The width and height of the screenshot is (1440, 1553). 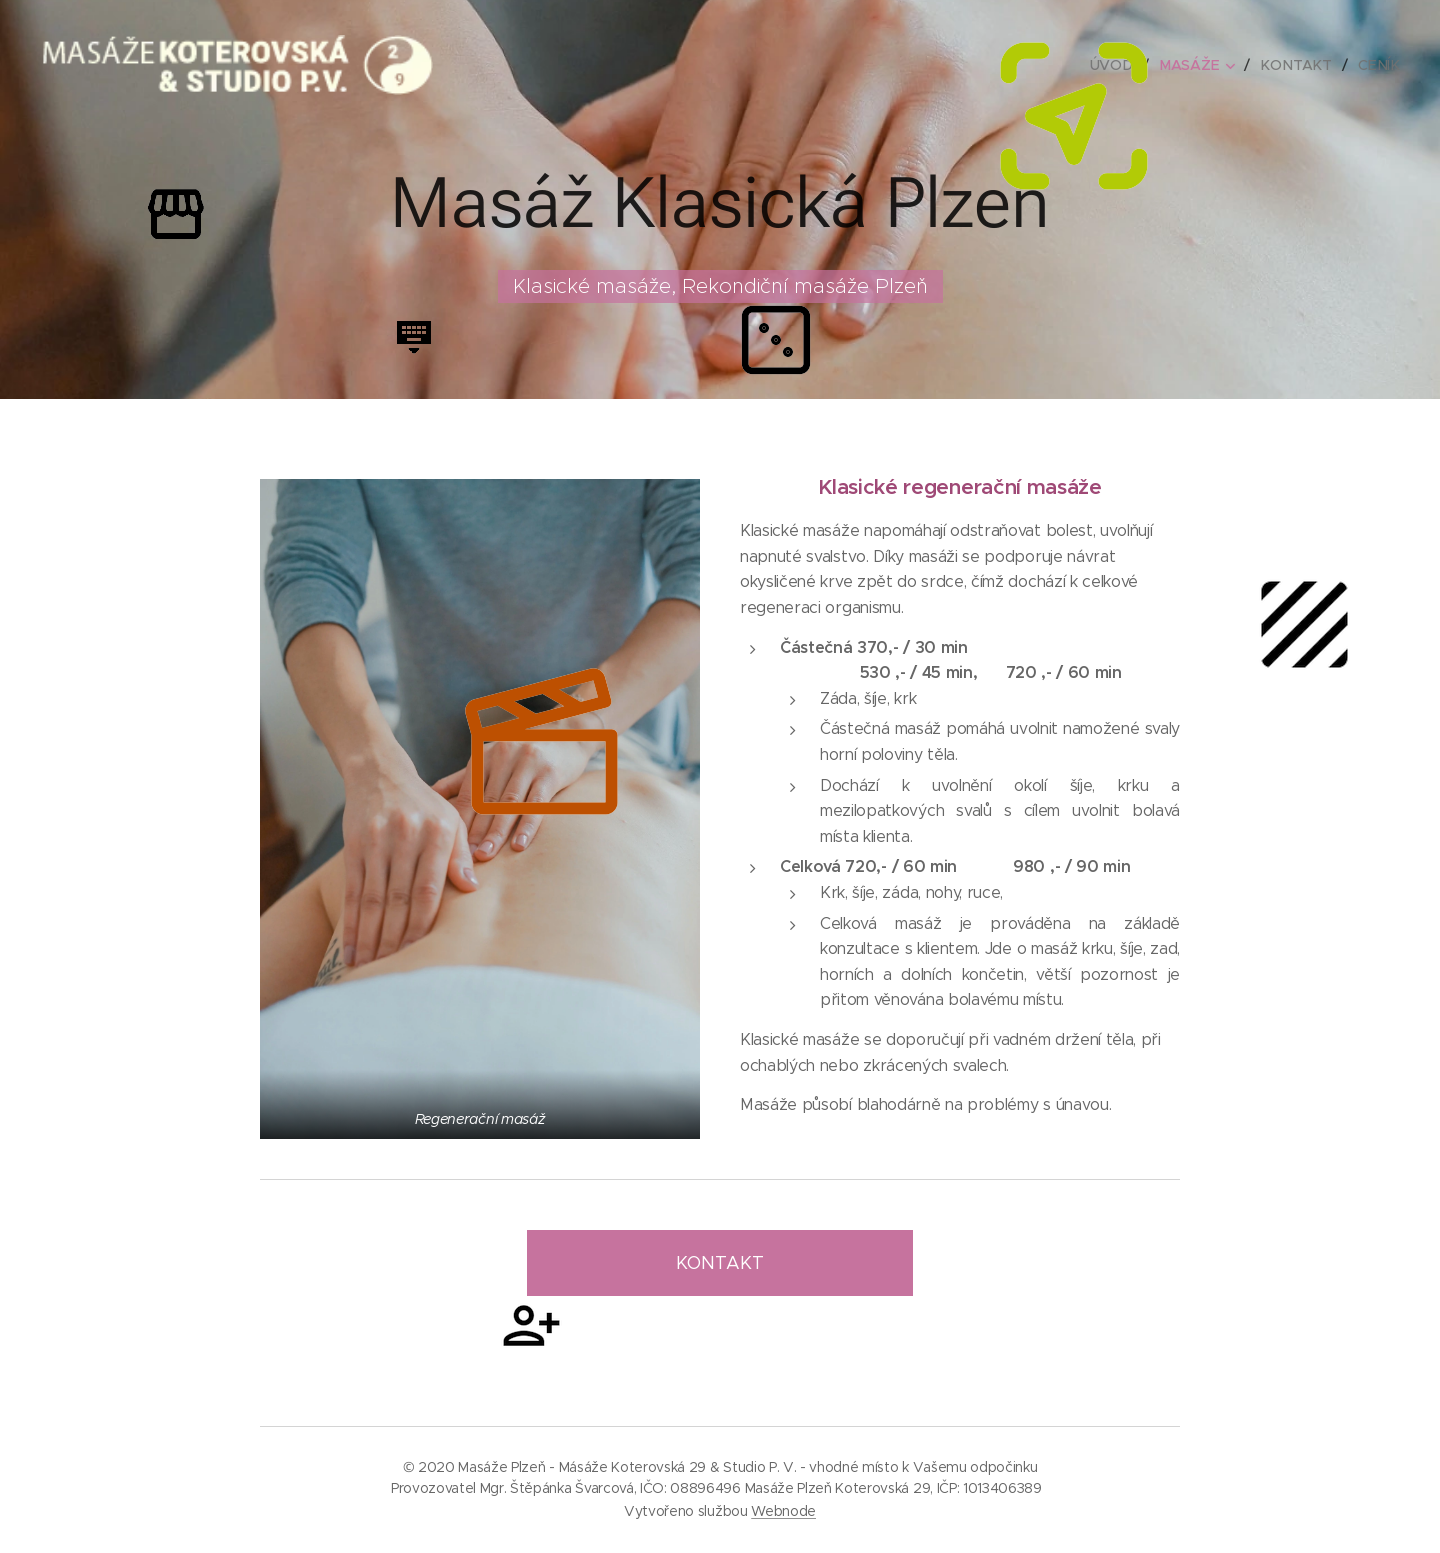 I want to click on access video or movie content, so click(x=544, y=747).